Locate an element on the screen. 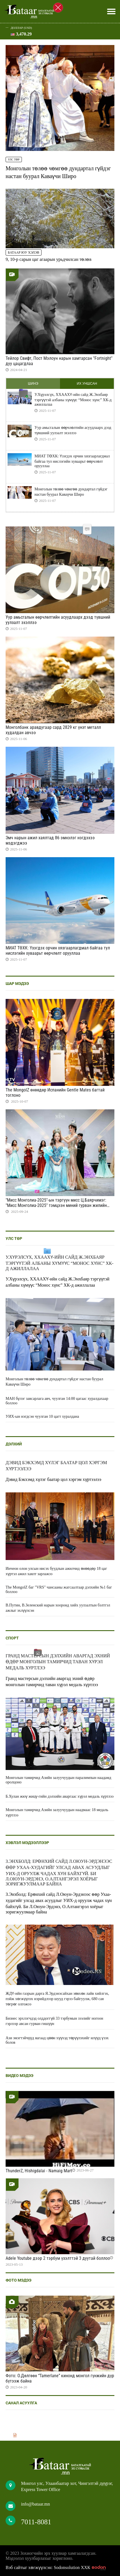  open system tweaks or settings customization is located at coordinates (112, 79).